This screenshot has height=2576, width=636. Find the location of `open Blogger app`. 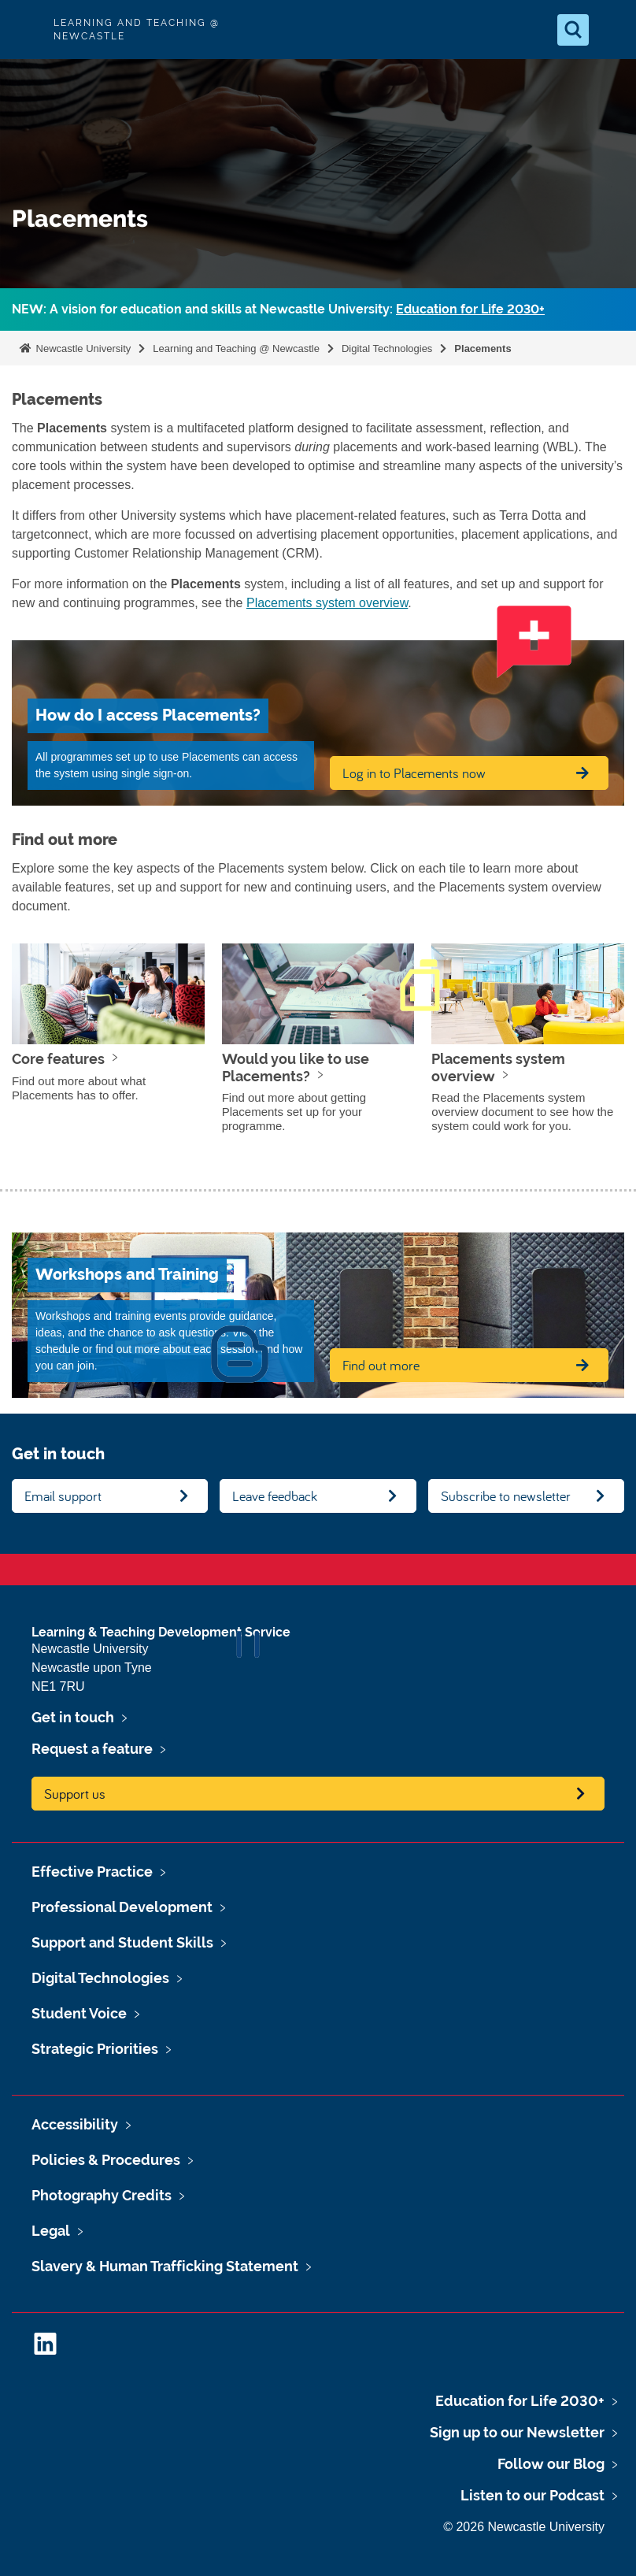

open Blogger app is located at coordinates (239, 1354).